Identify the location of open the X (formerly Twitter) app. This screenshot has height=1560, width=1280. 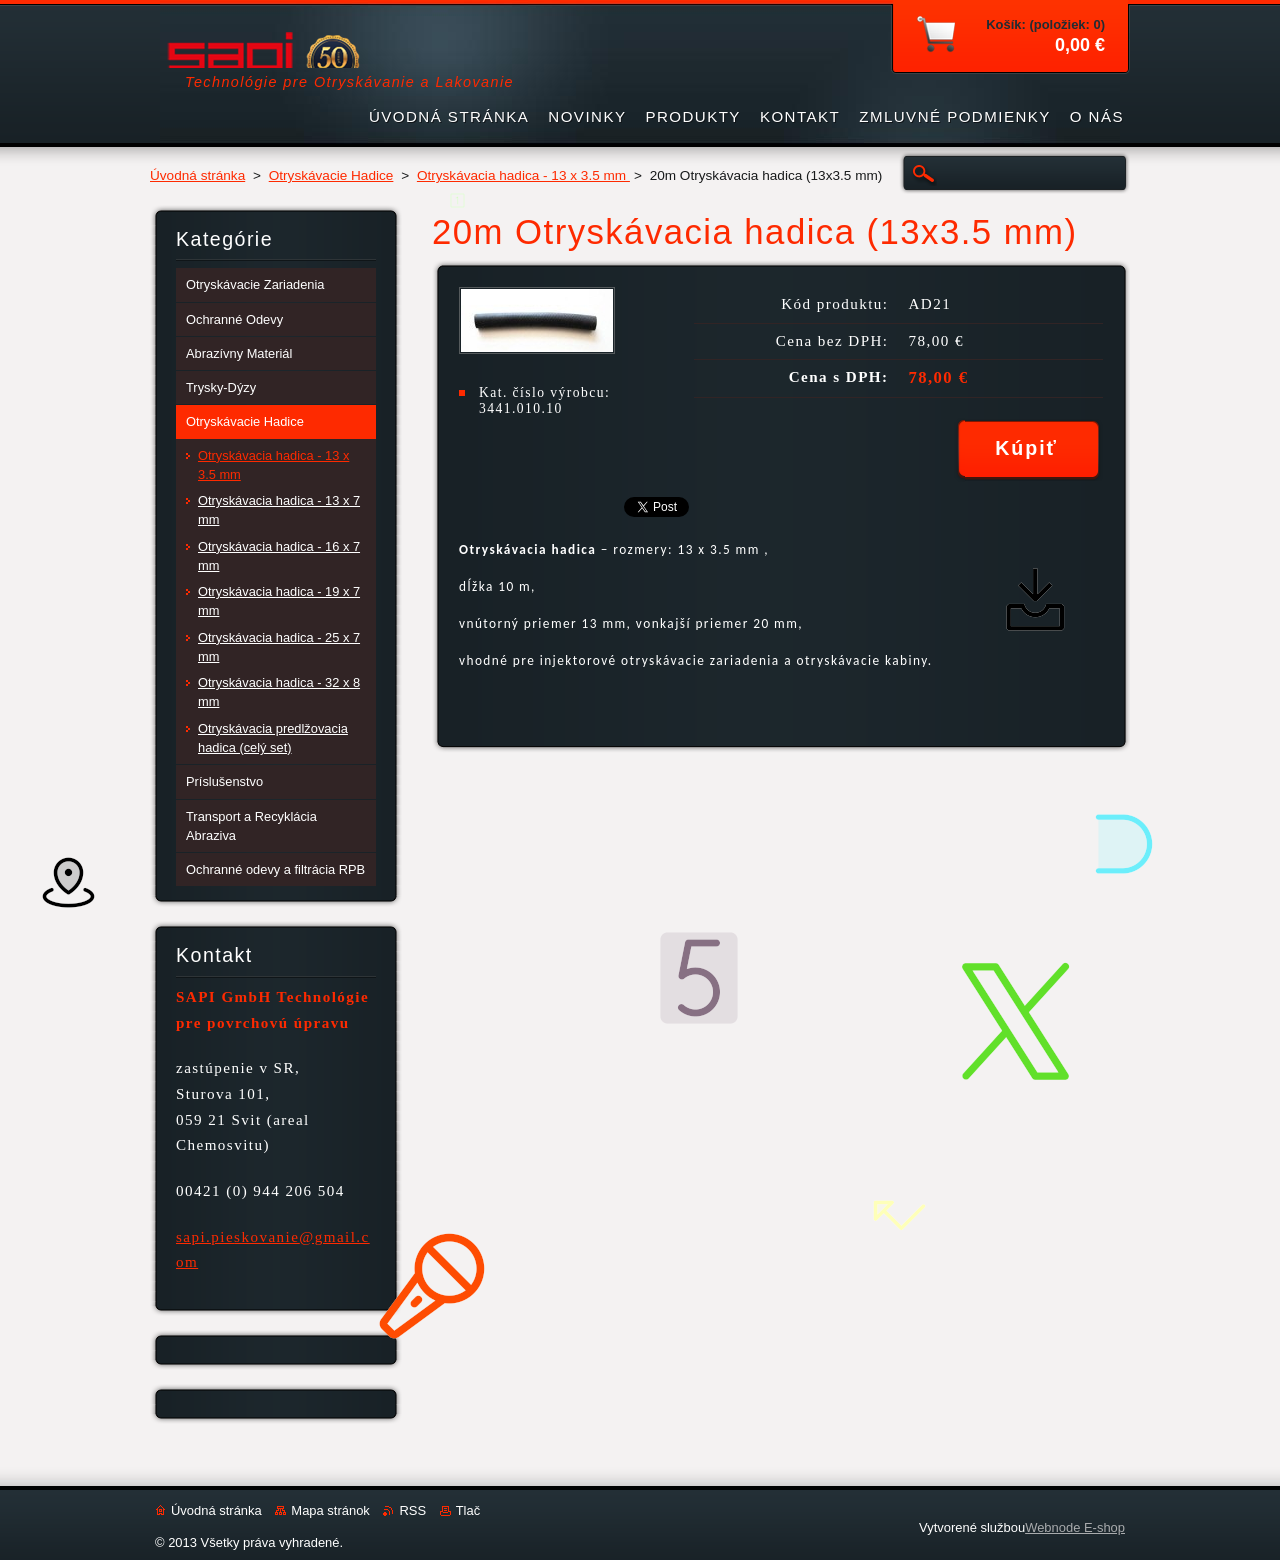
(1015, 1021).